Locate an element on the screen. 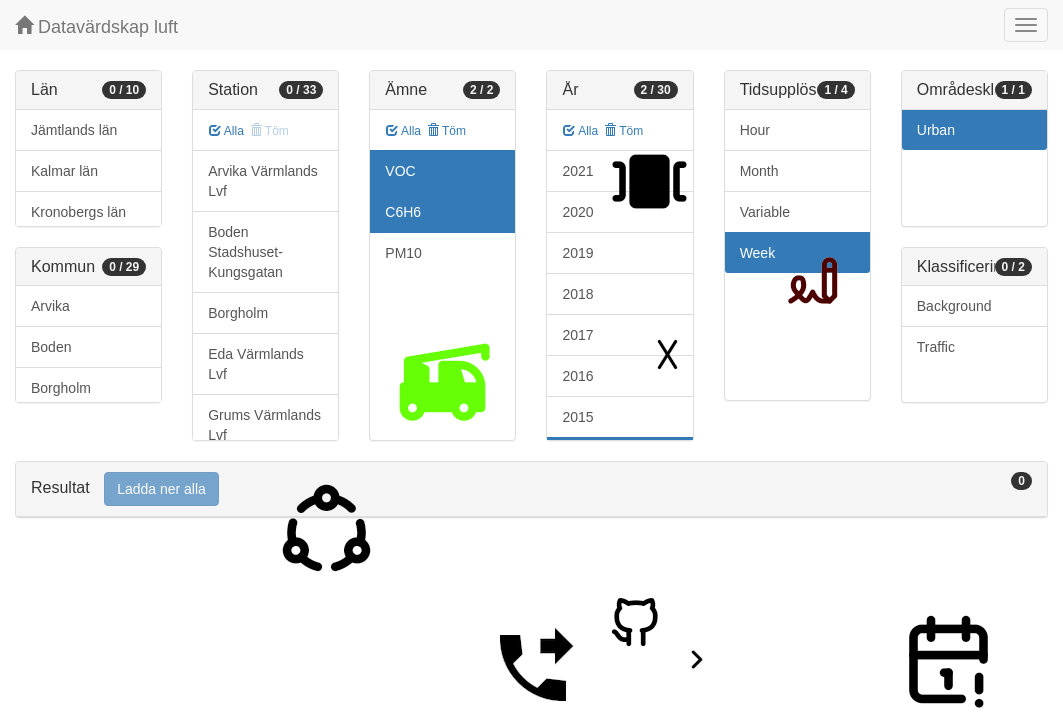 The width and height of the screenshot is (1063, 720). sign a document or form is located at coordinates (814, 283).